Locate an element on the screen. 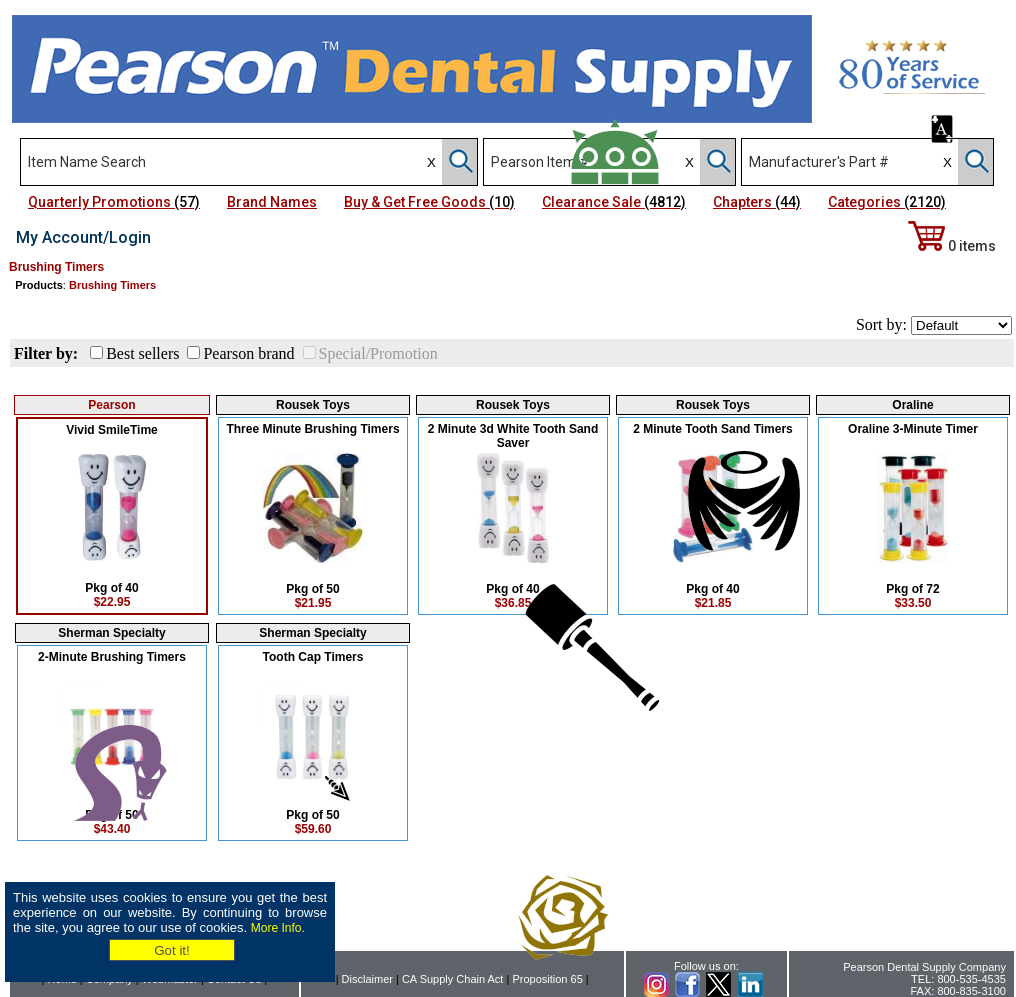 This screenshot has height=997, width=1016. play a card game is located at coordinates (942, 129).